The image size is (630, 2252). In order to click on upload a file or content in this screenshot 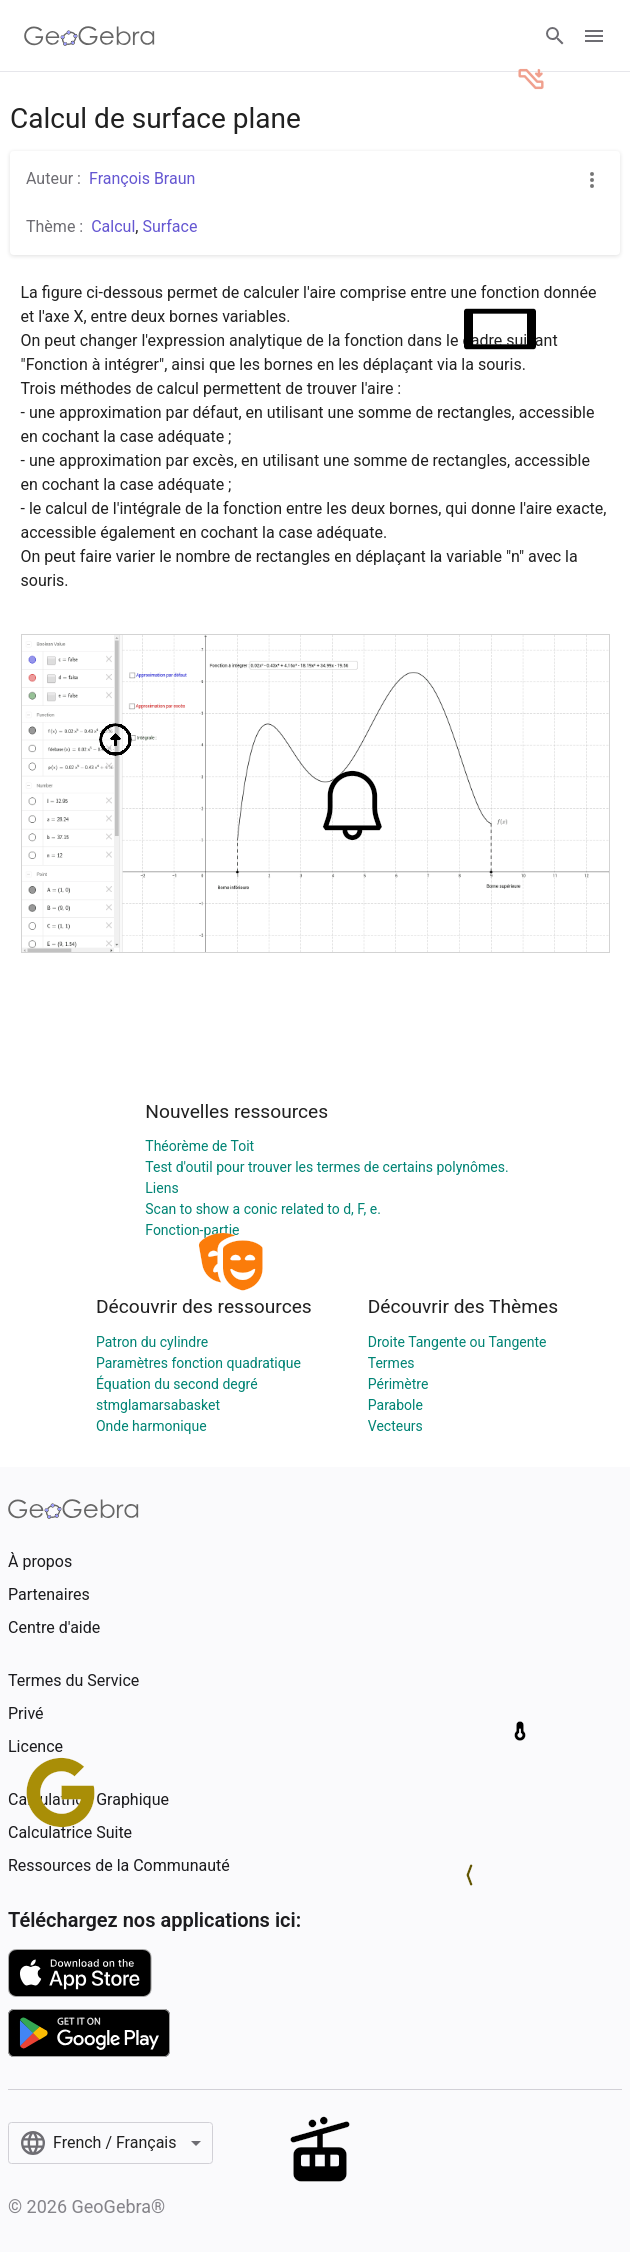, I will do `click(115, 739)`.